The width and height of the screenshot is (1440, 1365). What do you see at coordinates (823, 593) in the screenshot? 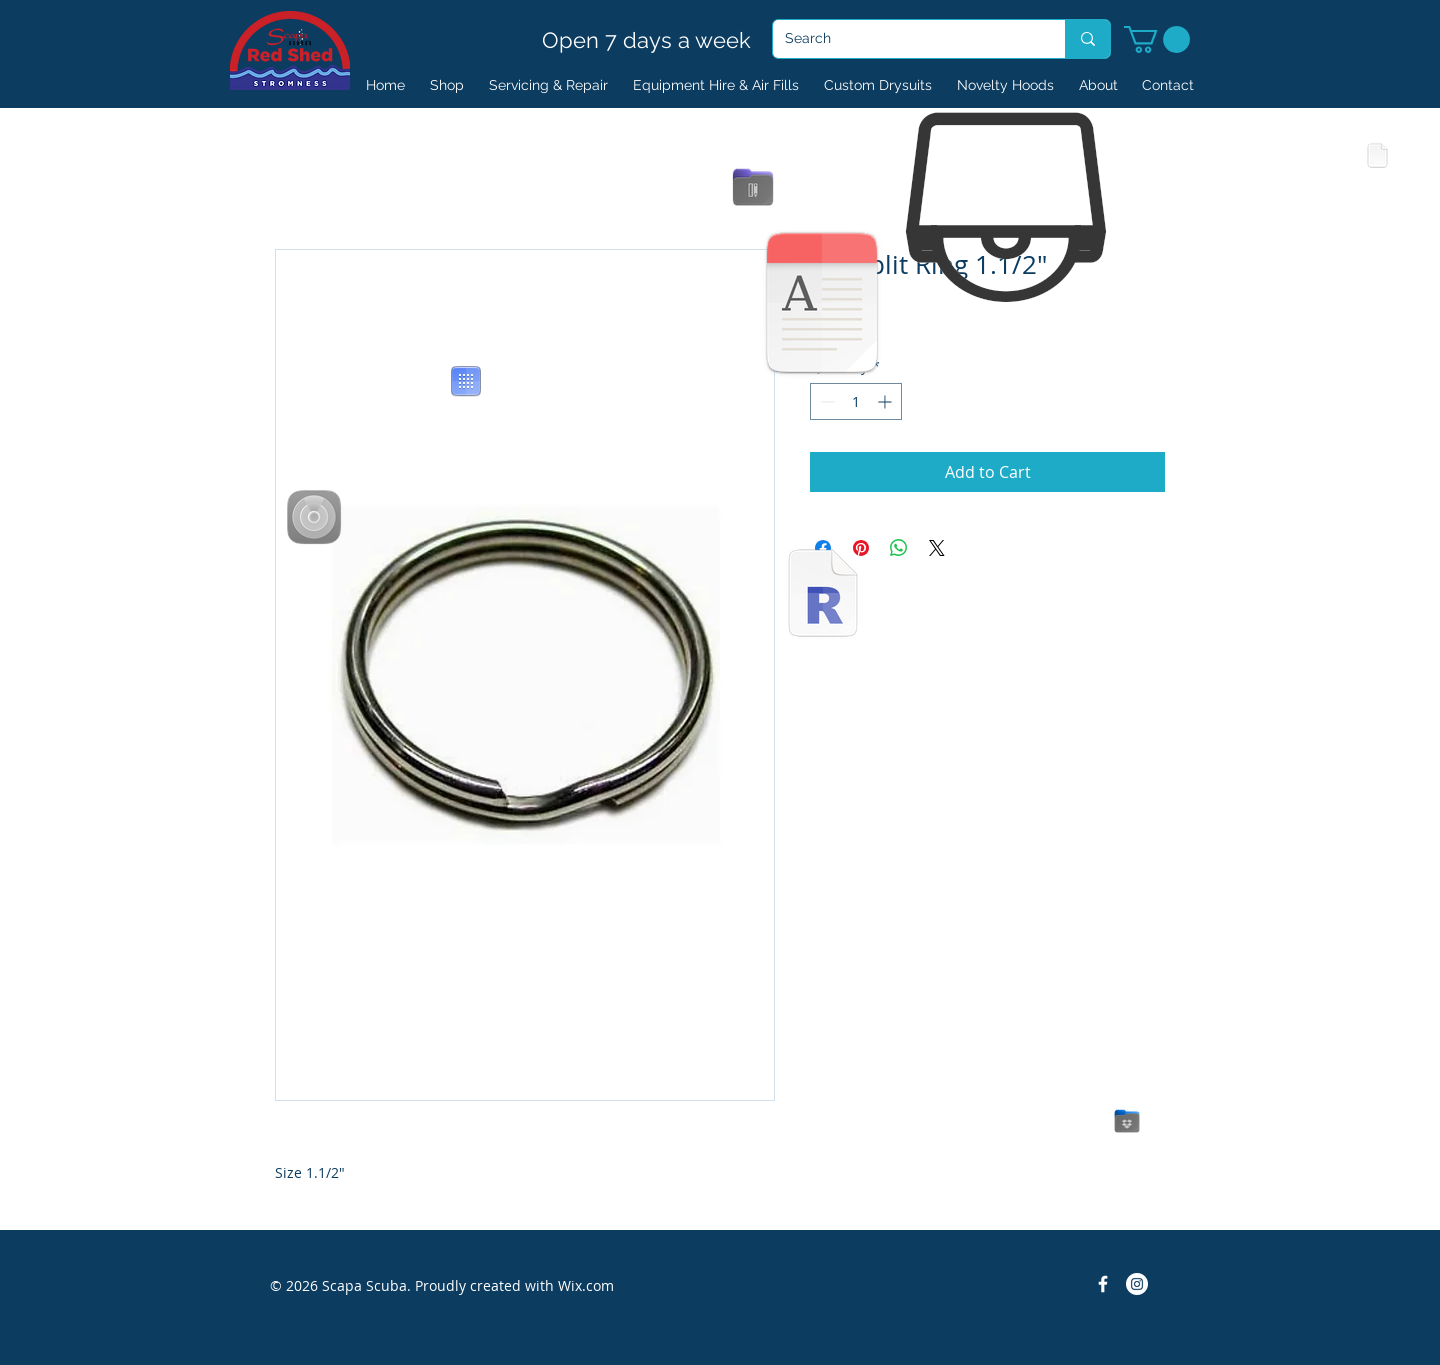
I see `an R programming language source file` at bounding box center [823, 593].